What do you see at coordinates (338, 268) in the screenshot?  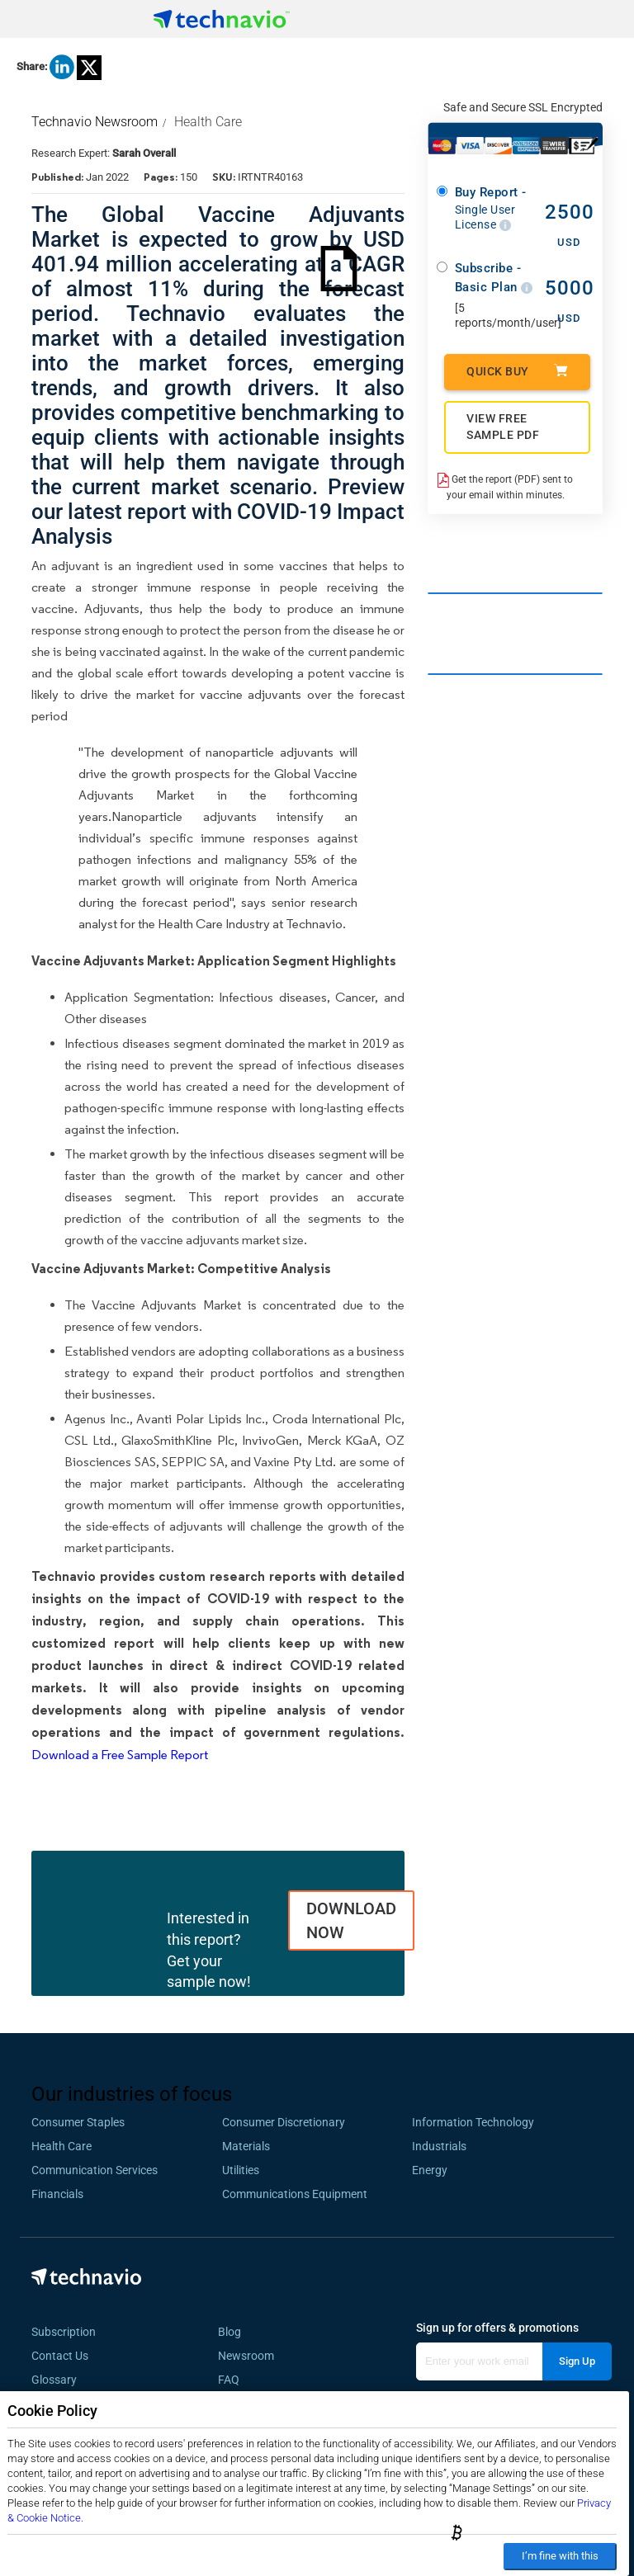 I see `view document or file` at bounding box center [338, 268].